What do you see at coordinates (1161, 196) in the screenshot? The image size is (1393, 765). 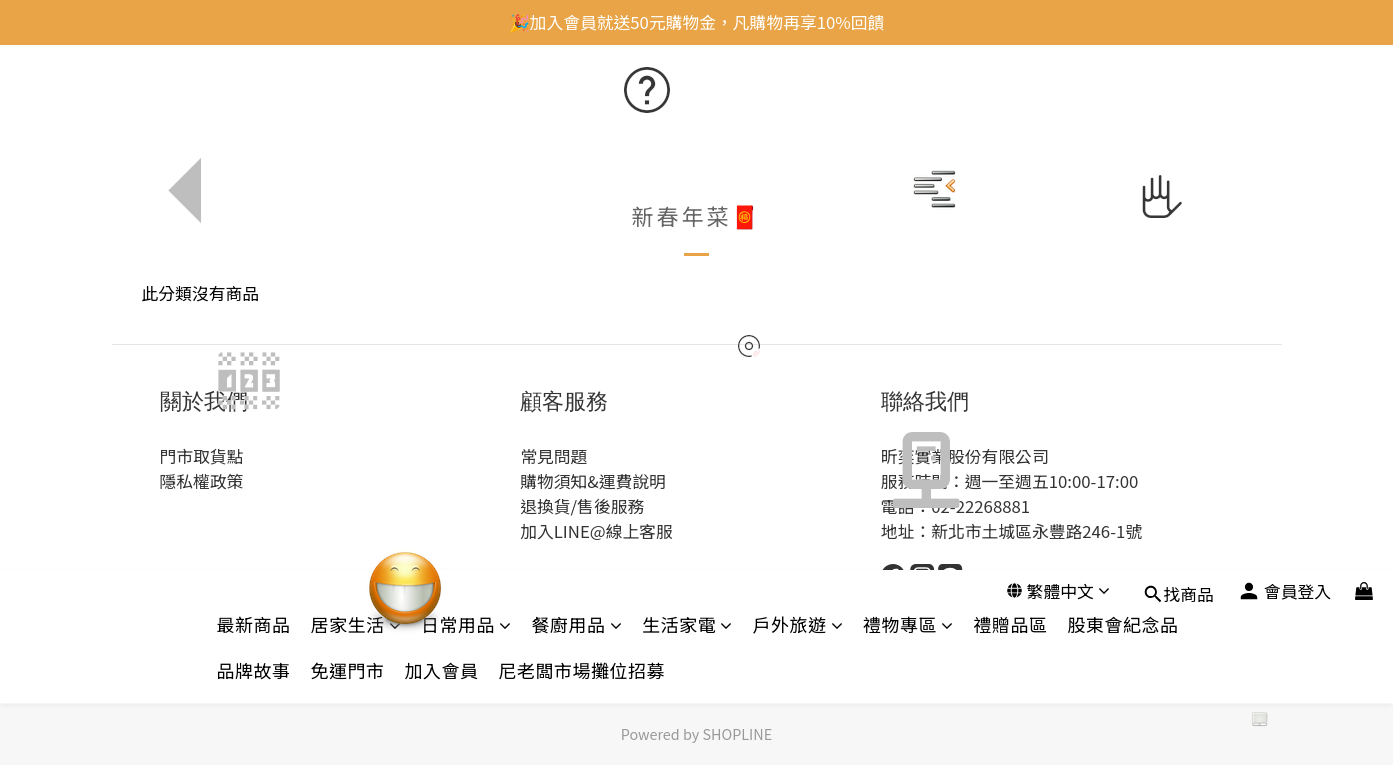 I see `access privacy settings` at bounding box center [1161, 196].